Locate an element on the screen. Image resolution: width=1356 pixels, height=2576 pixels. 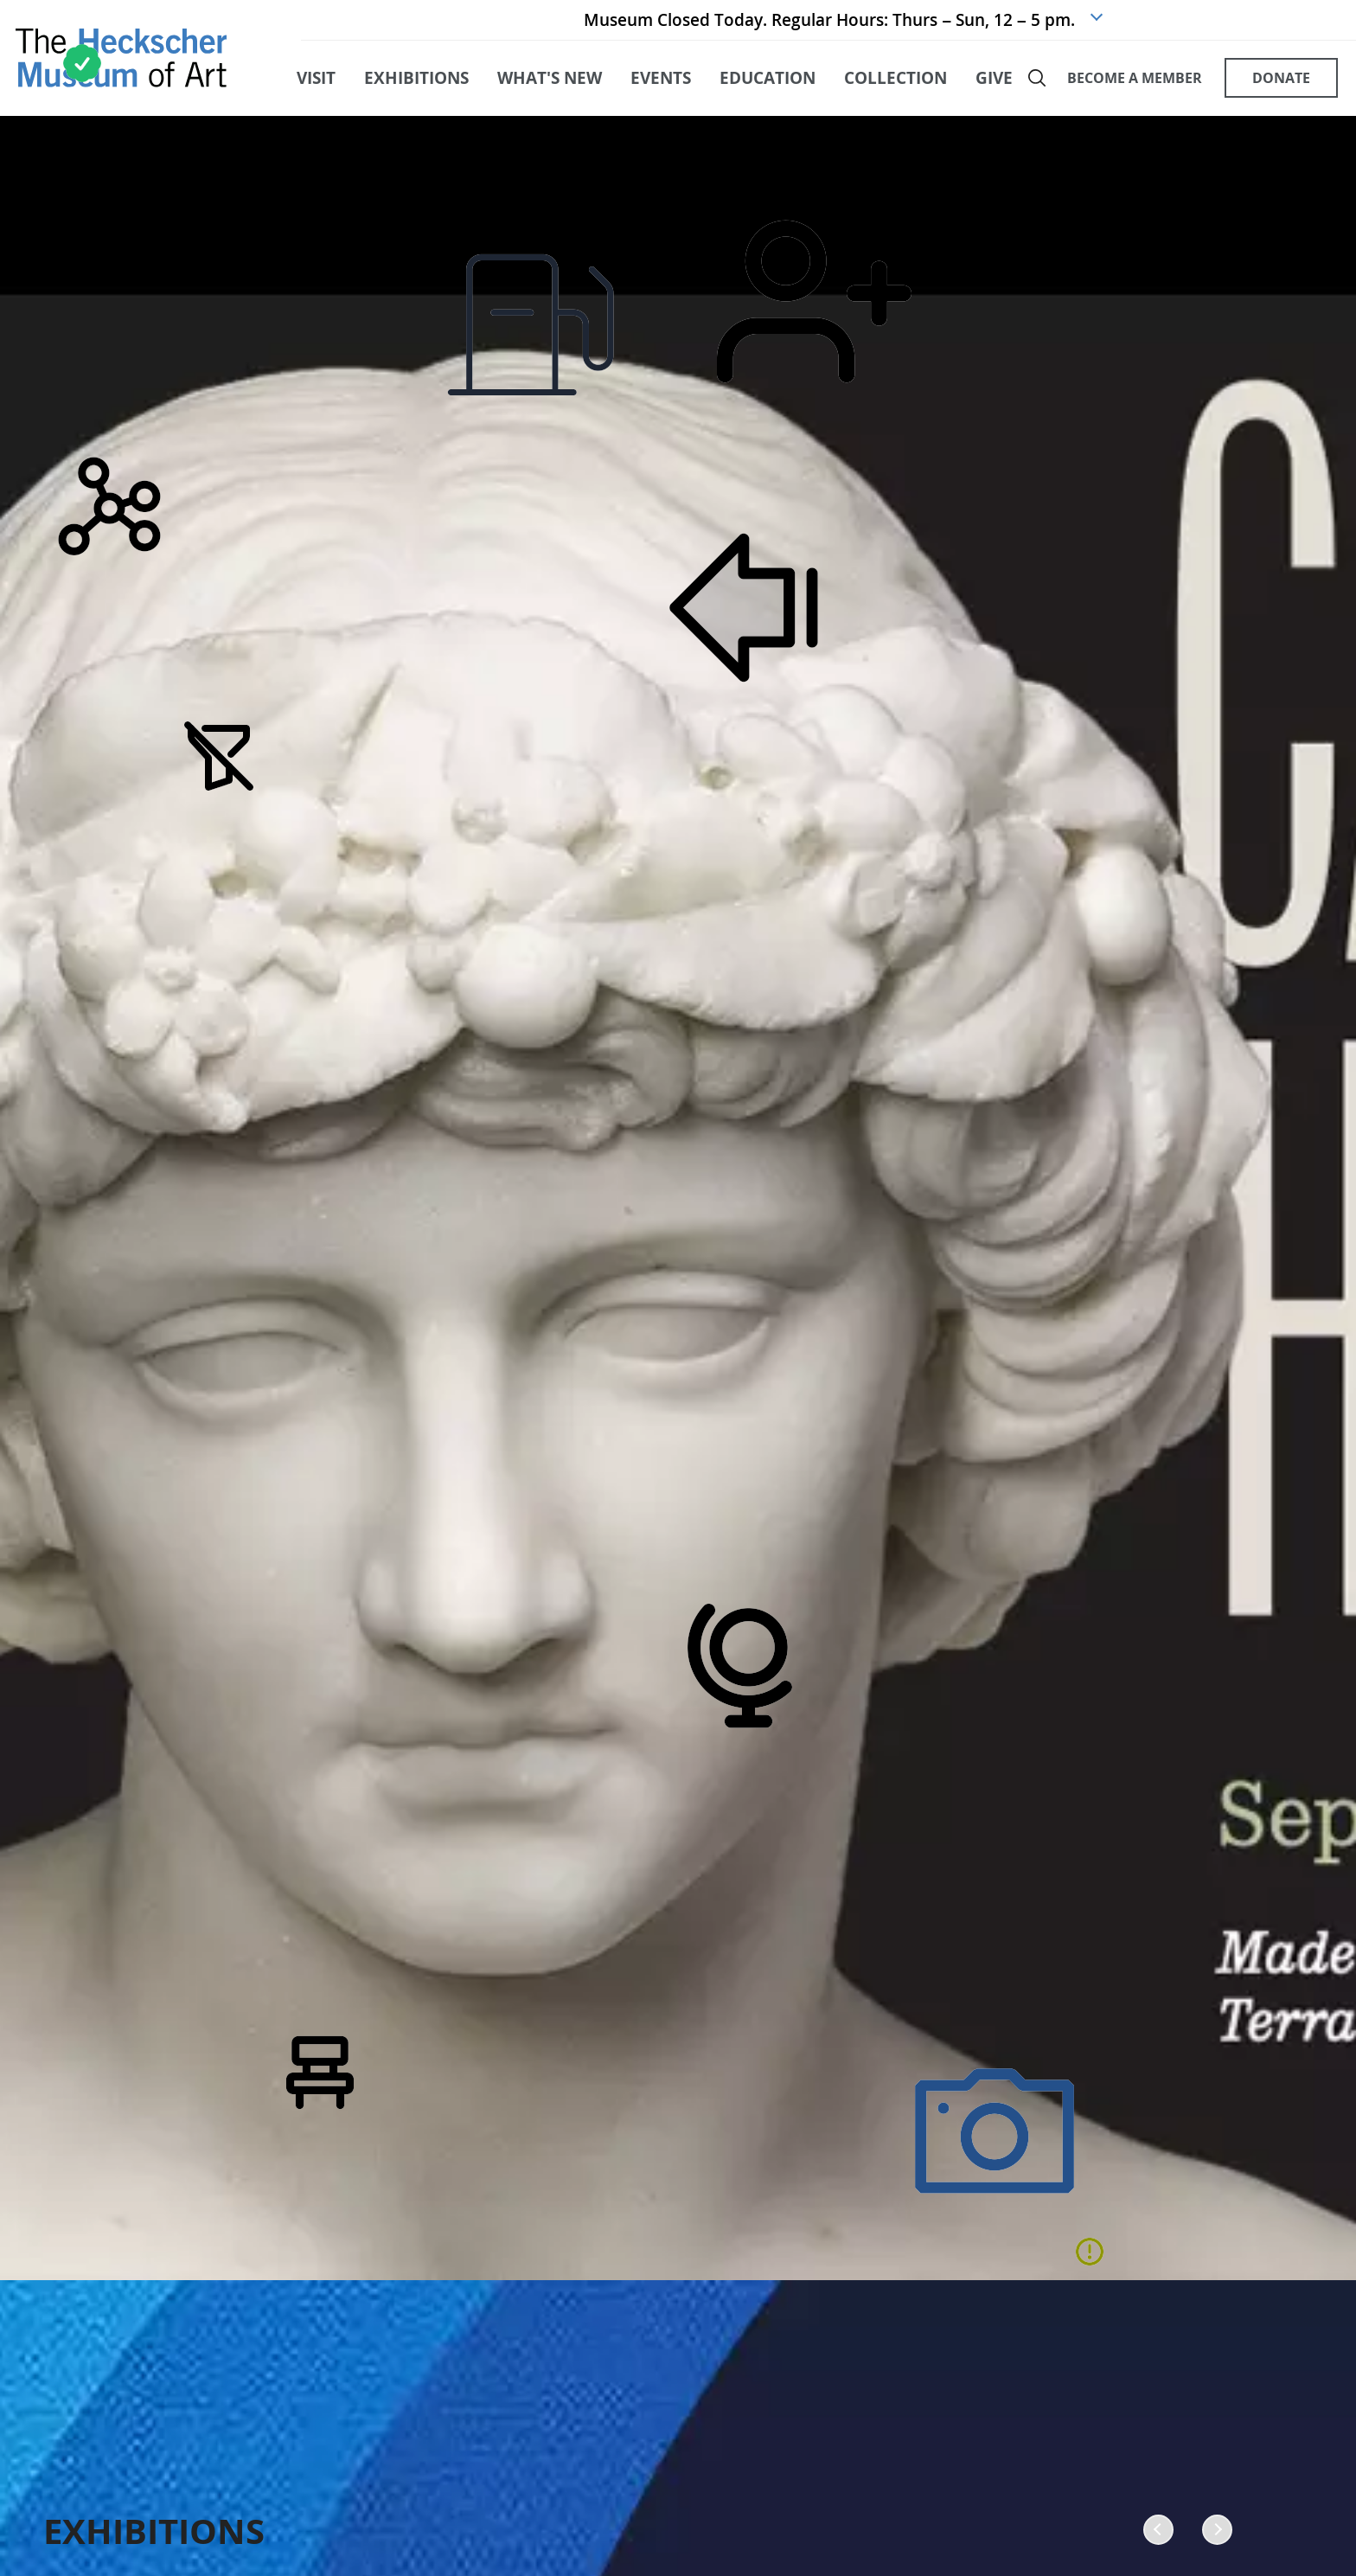
take a photo or screenshot is located at coordinates (995, 2137).